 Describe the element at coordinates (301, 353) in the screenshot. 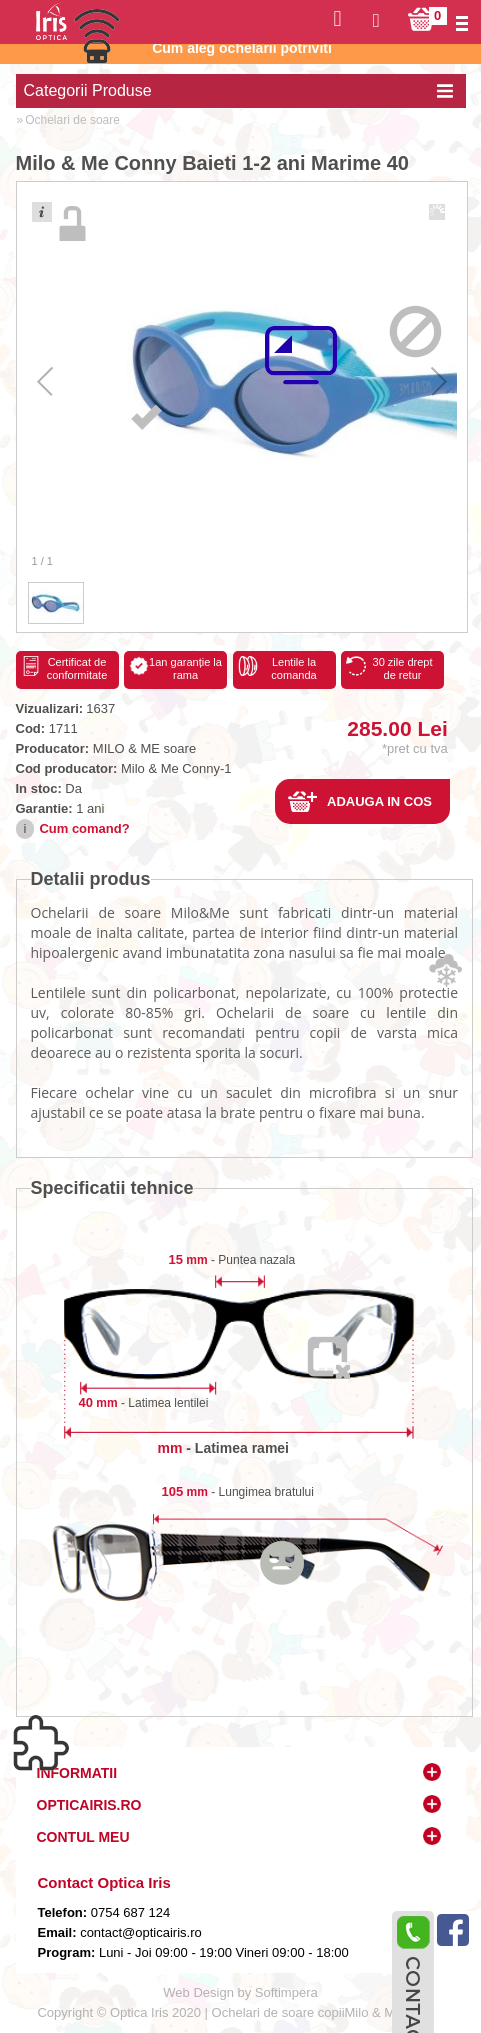

I see `change desktop wallpaper settings` at that location.